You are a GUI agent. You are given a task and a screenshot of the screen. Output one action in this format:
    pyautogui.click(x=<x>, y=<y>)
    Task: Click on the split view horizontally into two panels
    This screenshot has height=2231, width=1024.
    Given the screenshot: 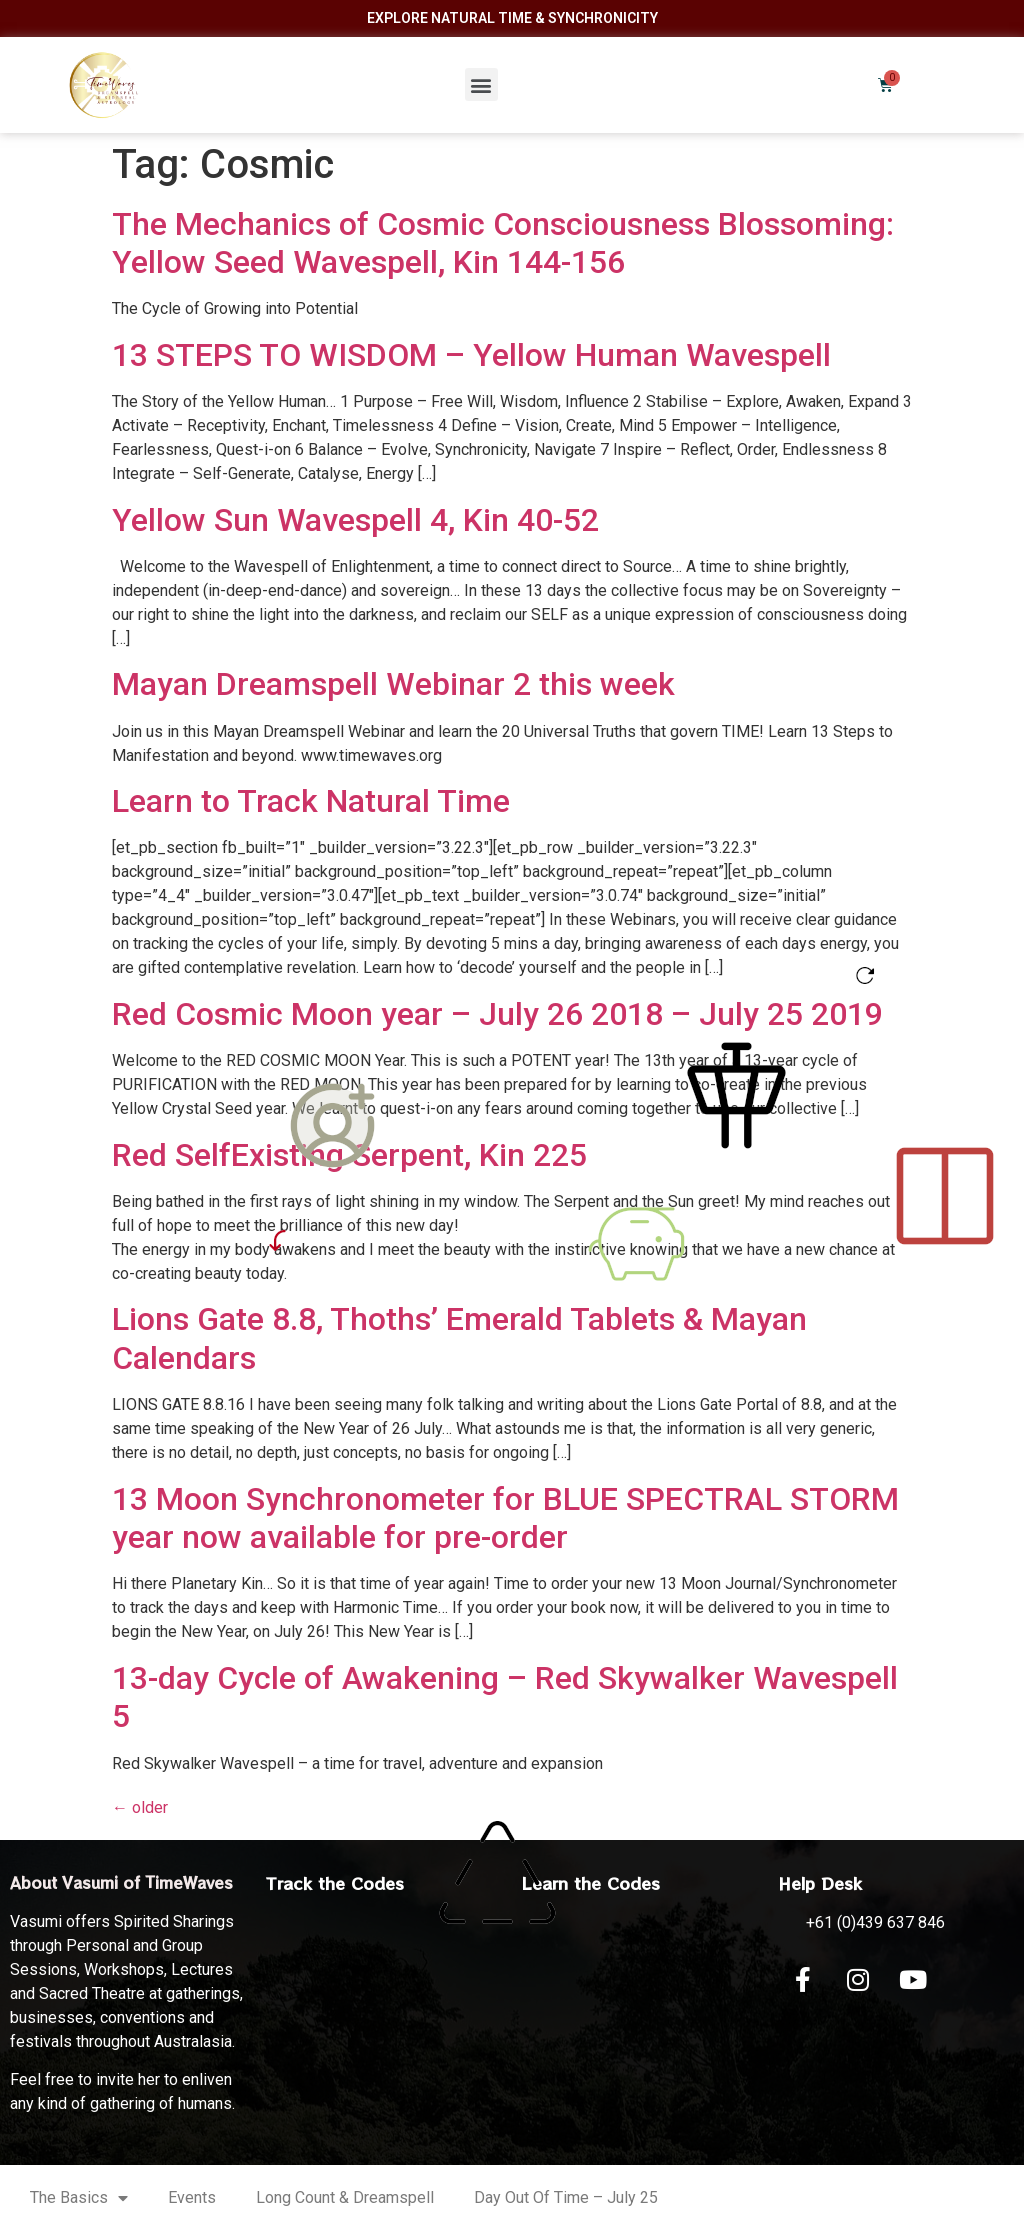 What is the action you would take?
    pyautogui.click(x=945, y=1196)
    